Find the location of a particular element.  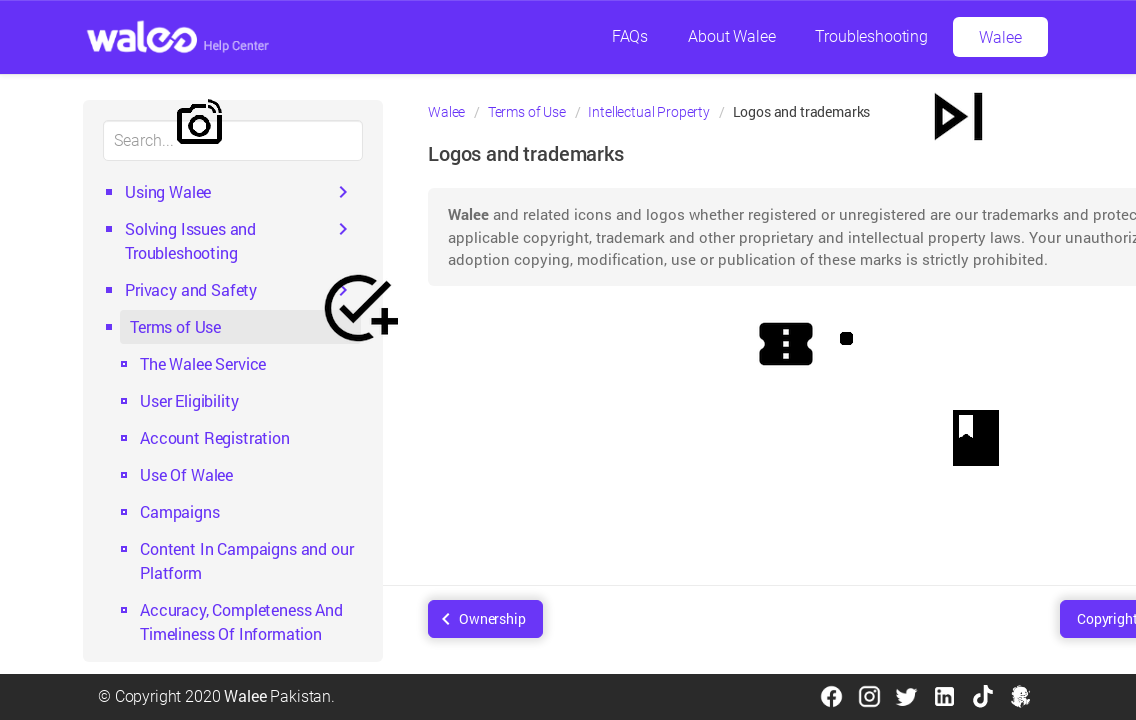

stop media playback is located at coordinates (846, 338).